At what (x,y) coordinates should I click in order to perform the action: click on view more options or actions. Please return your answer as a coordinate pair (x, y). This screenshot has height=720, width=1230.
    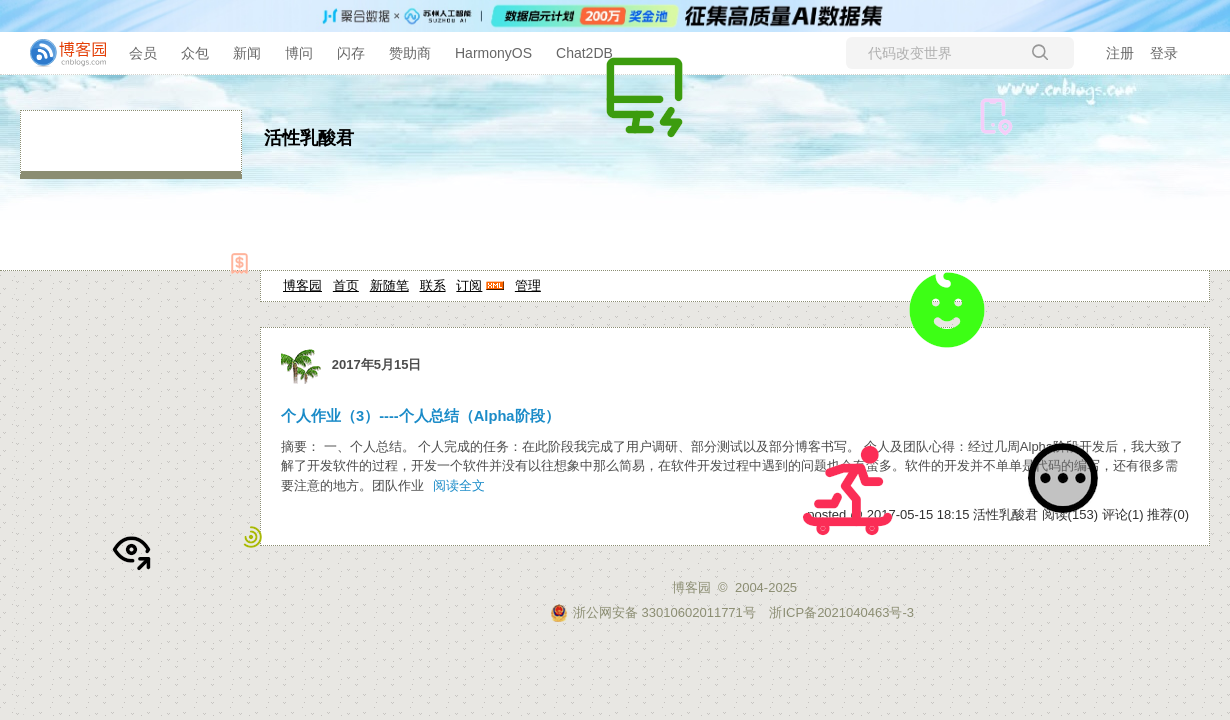
    Looking at the image, I should click on (1063, 478).